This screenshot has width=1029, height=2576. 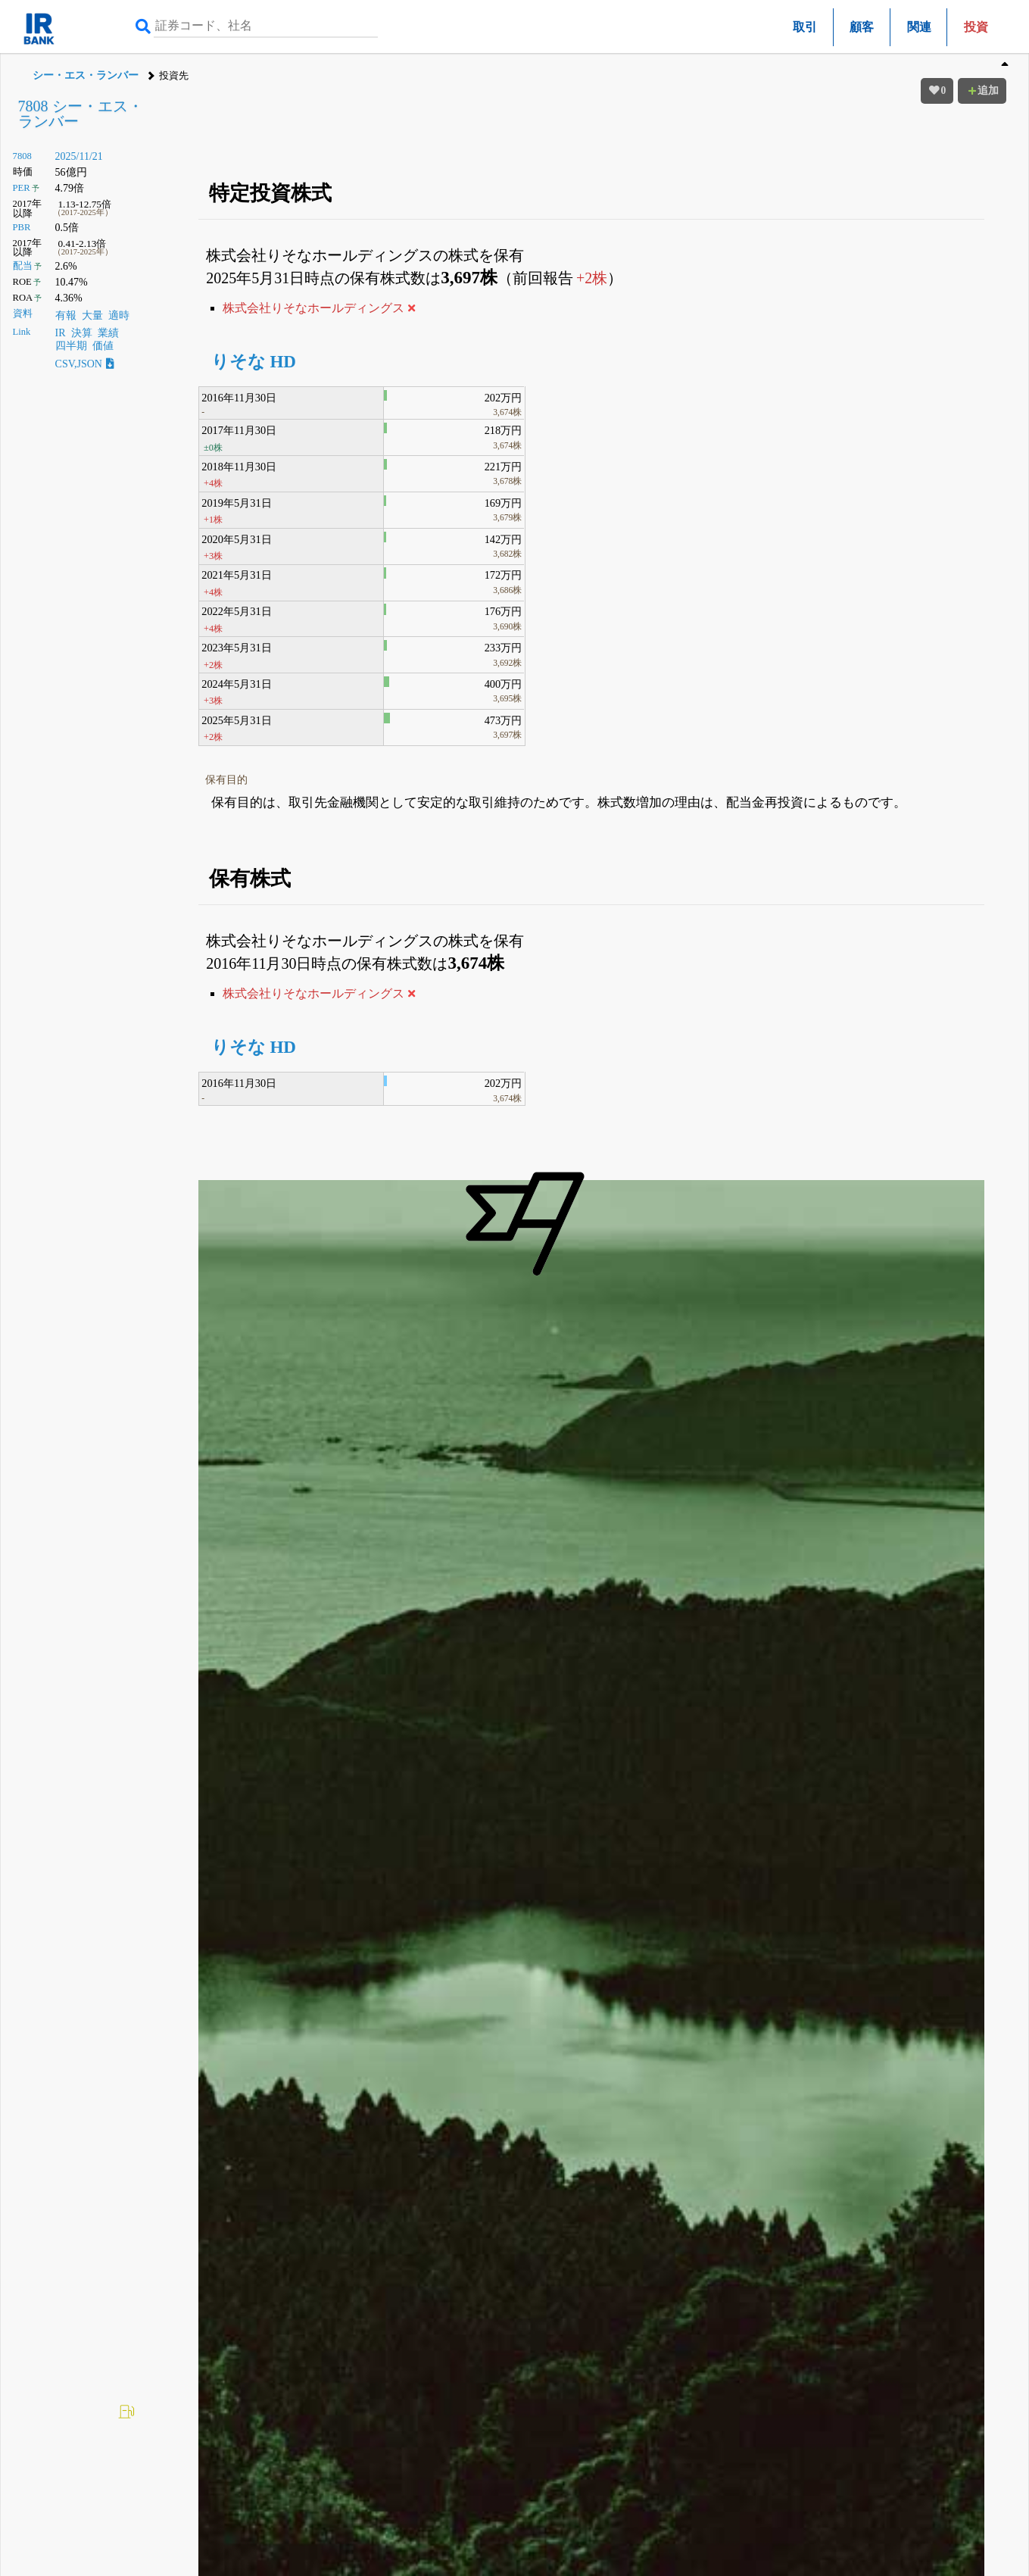 I want to click on find nearby gas stations, so click(x=126, y=2412).